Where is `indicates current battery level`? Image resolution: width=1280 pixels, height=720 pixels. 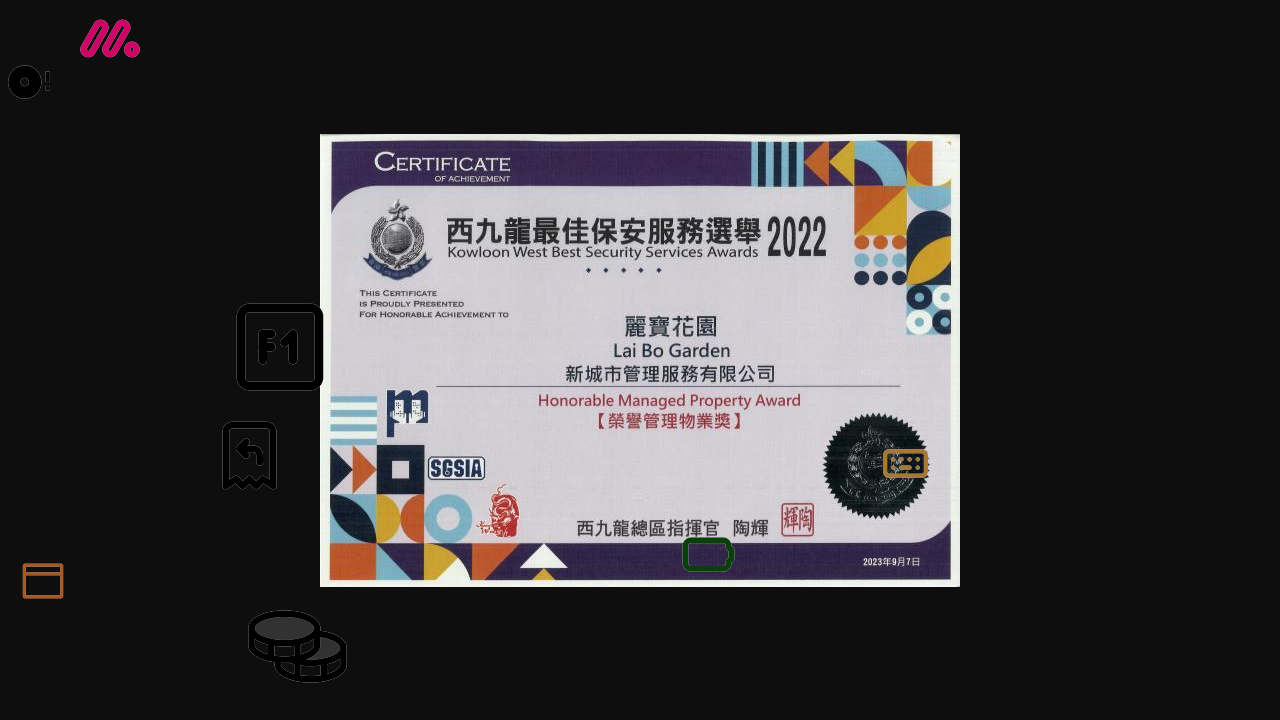
indicates current battery level is located at coordinates (708, 554).